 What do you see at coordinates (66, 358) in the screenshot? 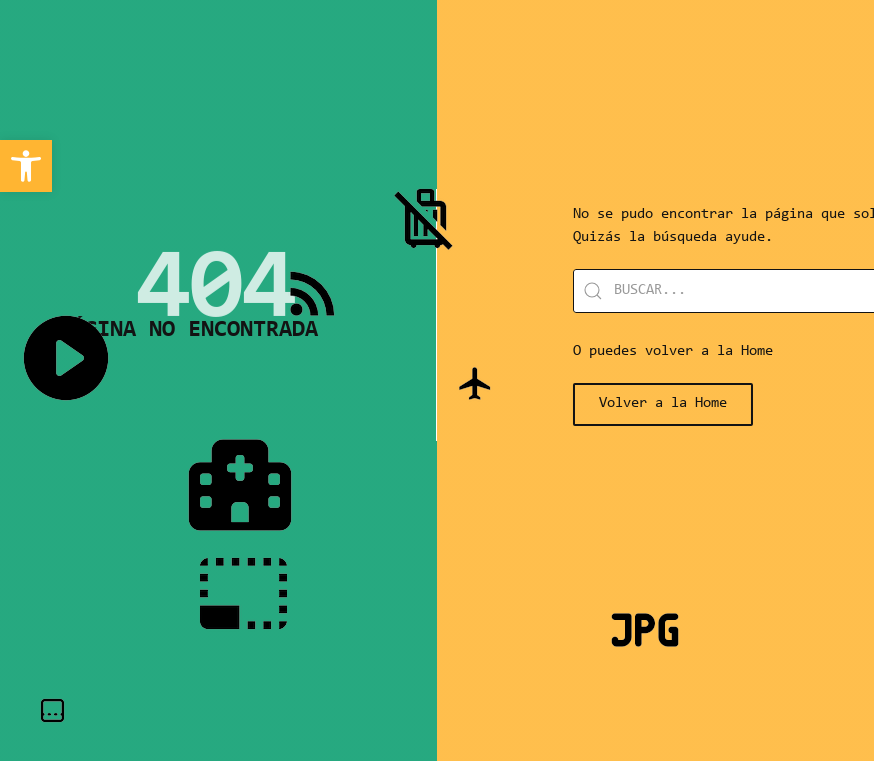
I see `play media or video content` at bounding box center [66, 358].